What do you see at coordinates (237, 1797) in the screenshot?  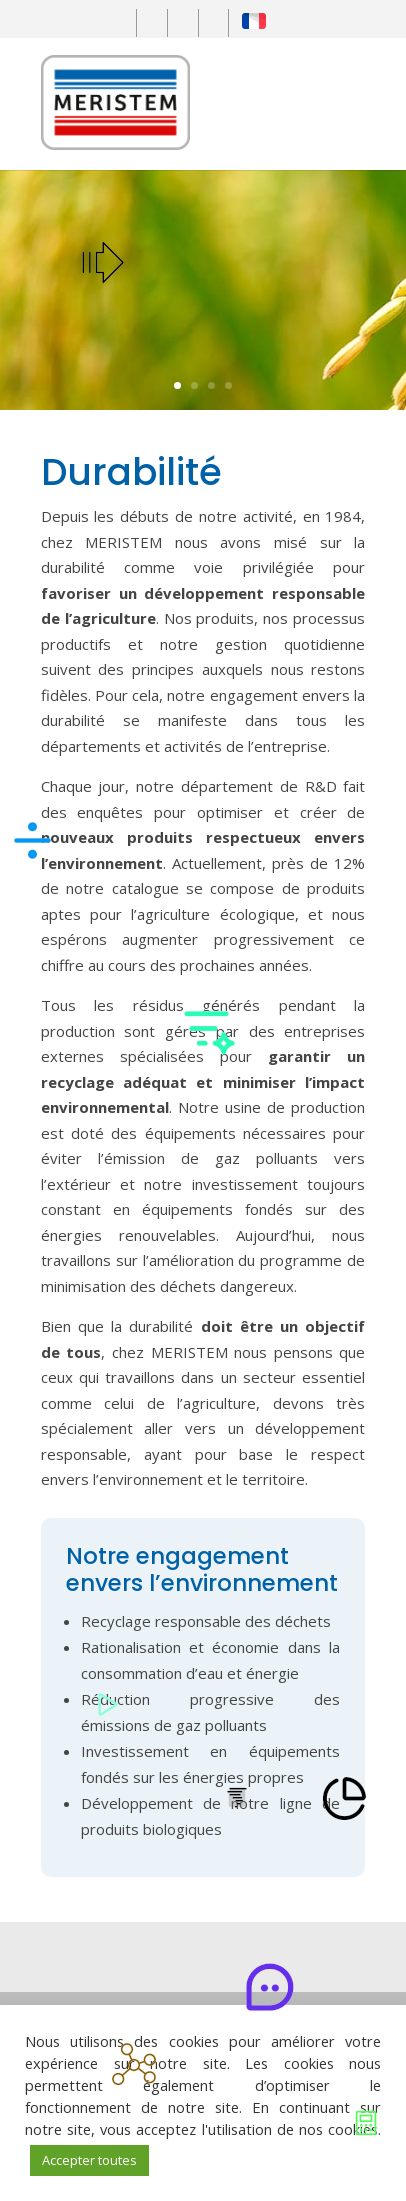 I see `indicates severe weather alert or tornado warning` at bounding box center [237, 1797].